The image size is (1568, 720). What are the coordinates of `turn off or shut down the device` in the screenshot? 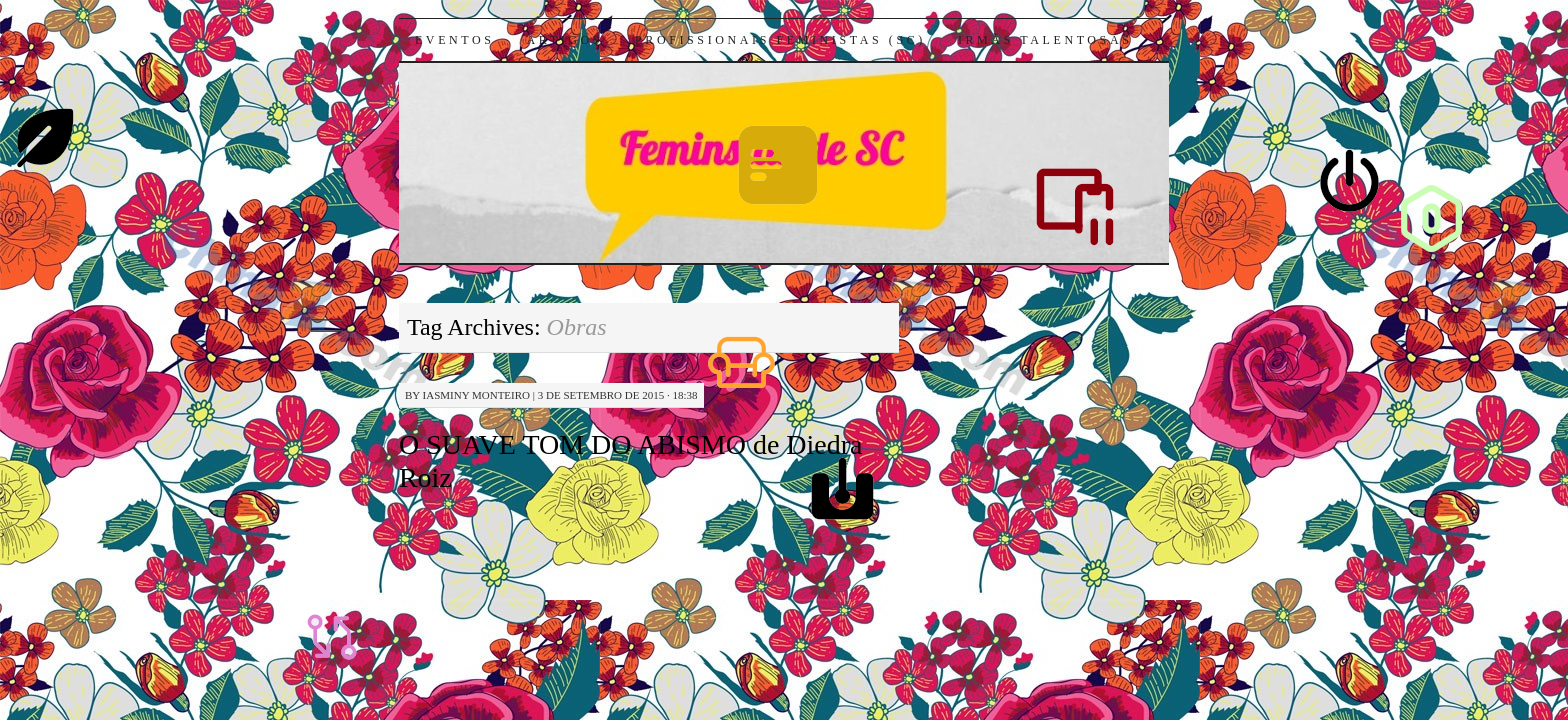 It's located at (1349, 182).